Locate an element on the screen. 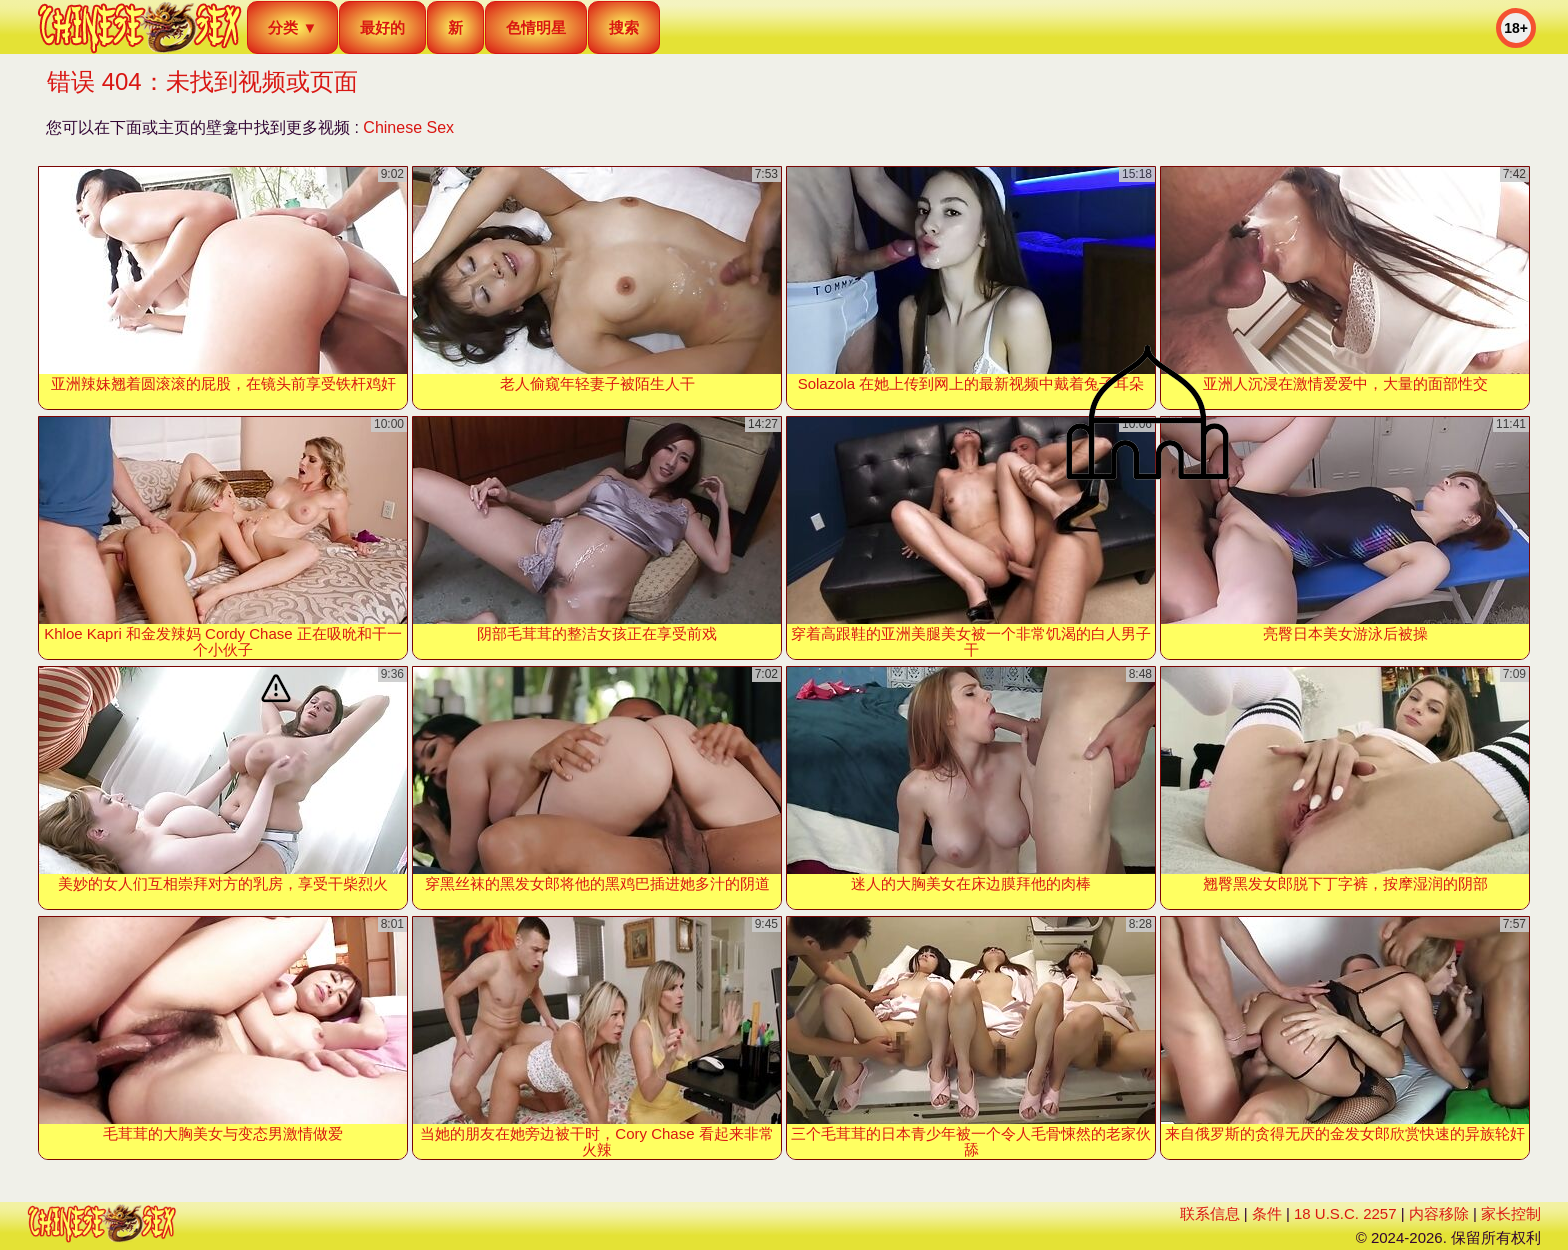  find nearby mosques is located at coordinates (1147, 420).